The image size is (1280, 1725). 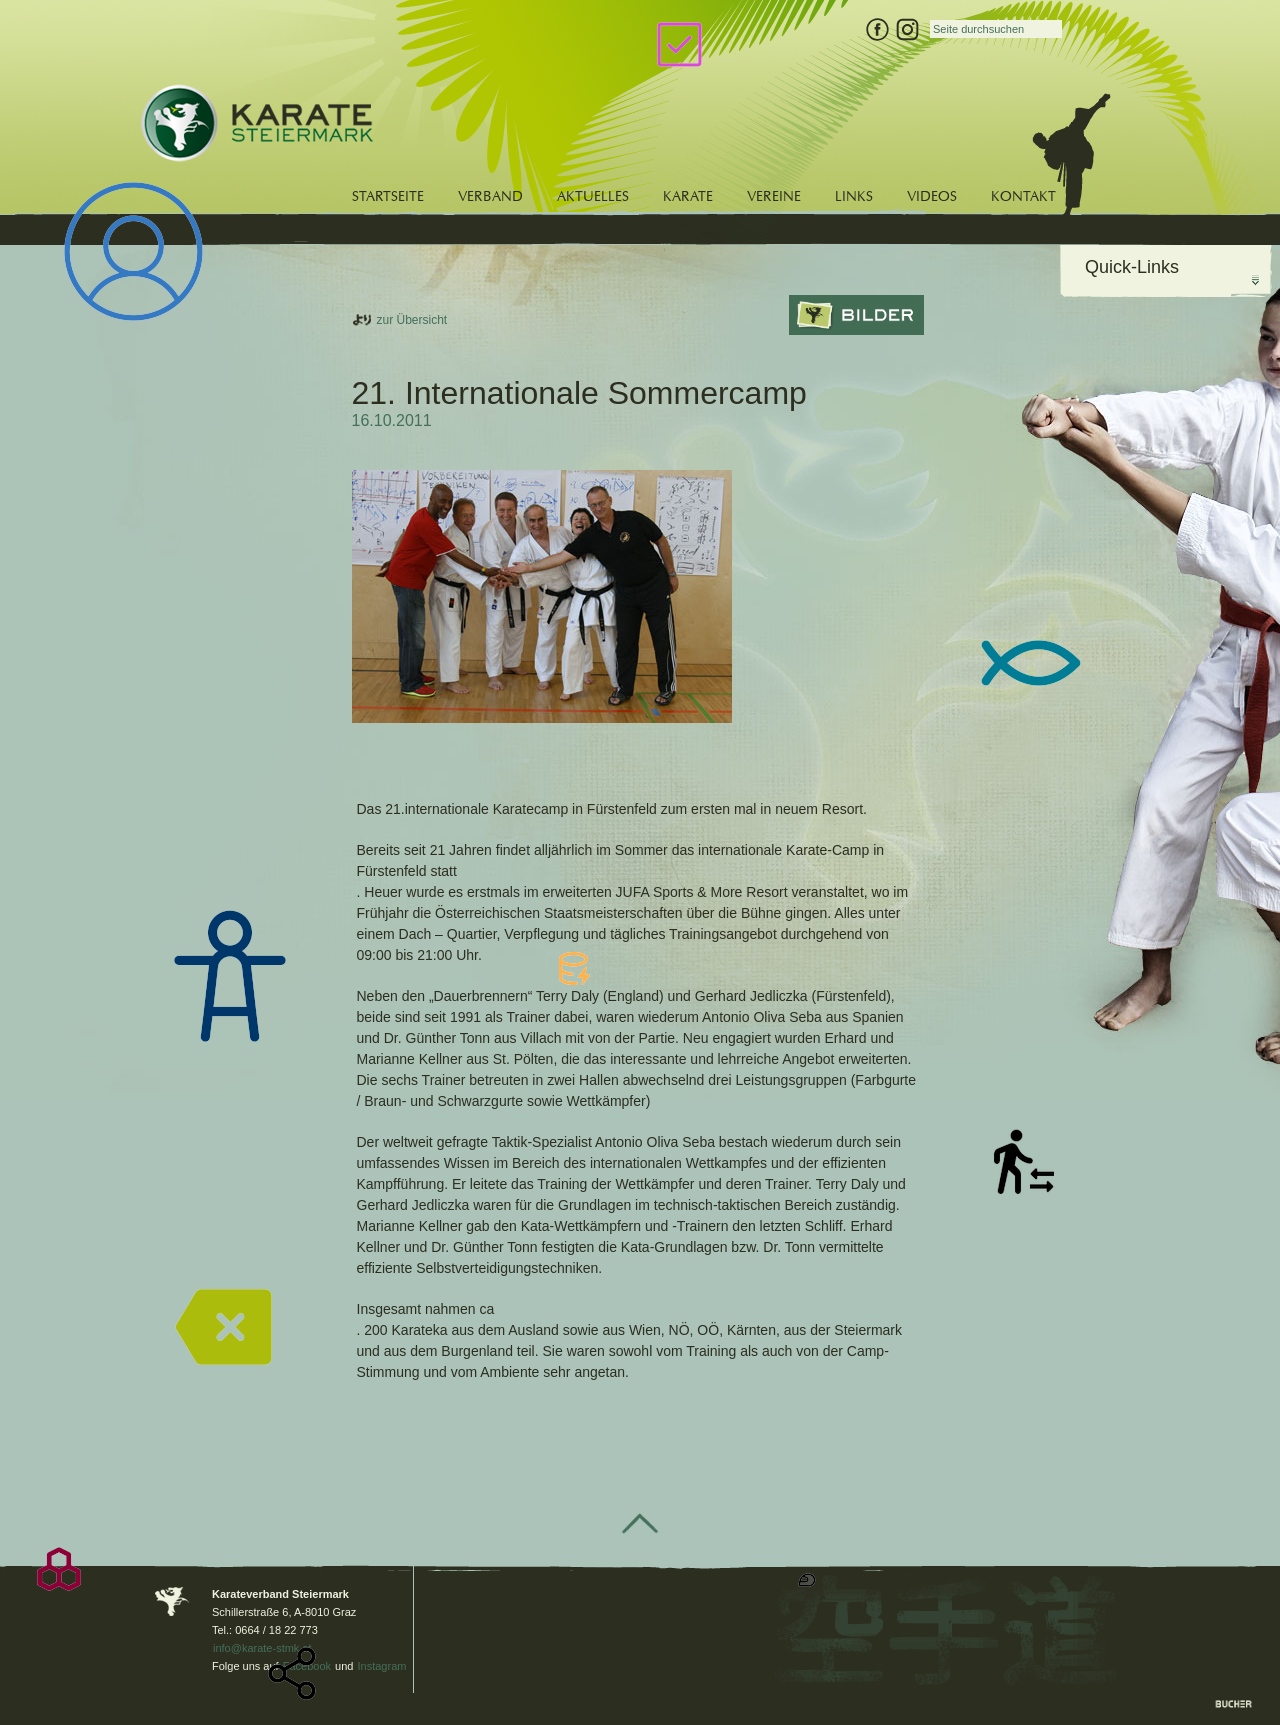 What do you see at coordinates (227, 1327) in the screenshot?
I see `delete the previous character` at bounding box center [227, 1327].